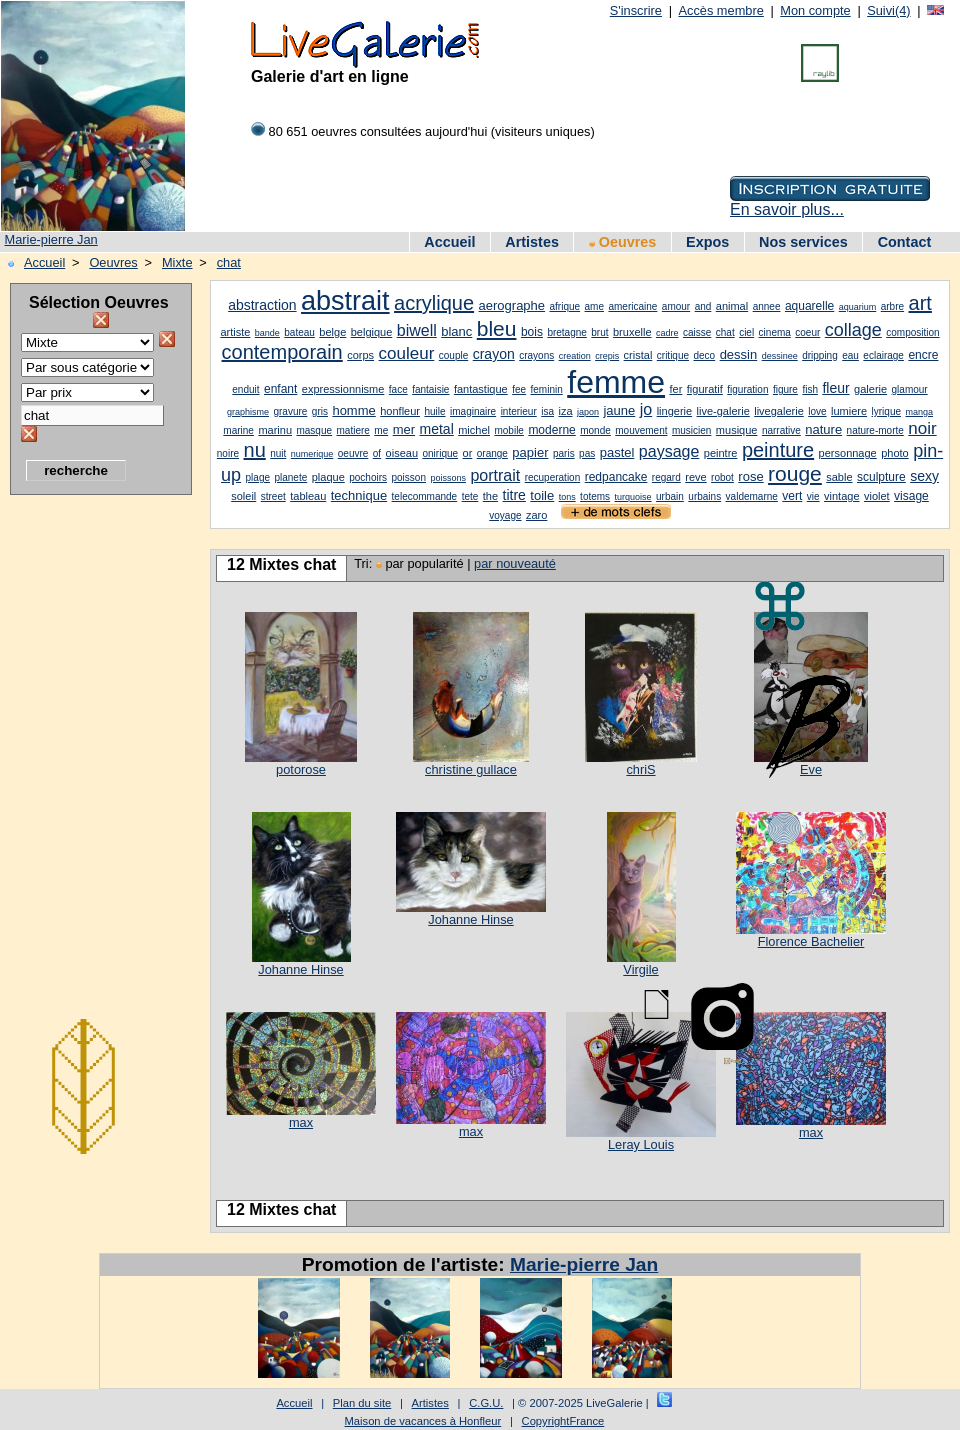 The image size is (960, 1430). Describe the element at coordinates (722, 1016) in the screenshot. I see `open piwigo photo gallery app` at that location.